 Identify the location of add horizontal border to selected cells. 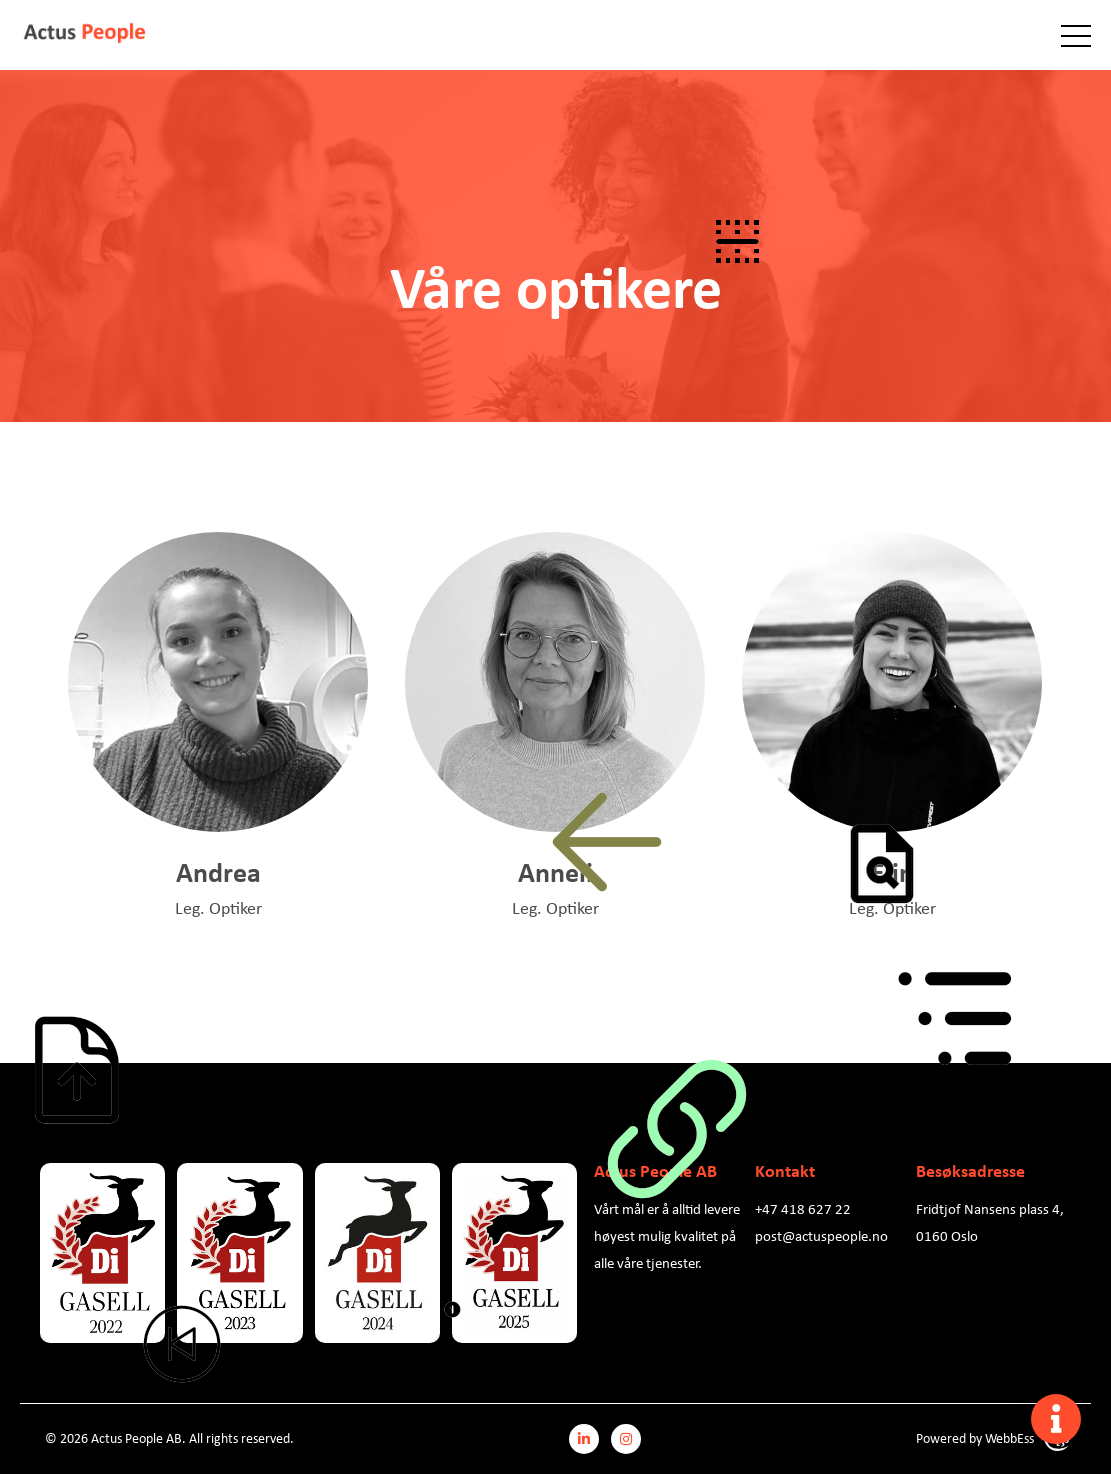
(737, 241).